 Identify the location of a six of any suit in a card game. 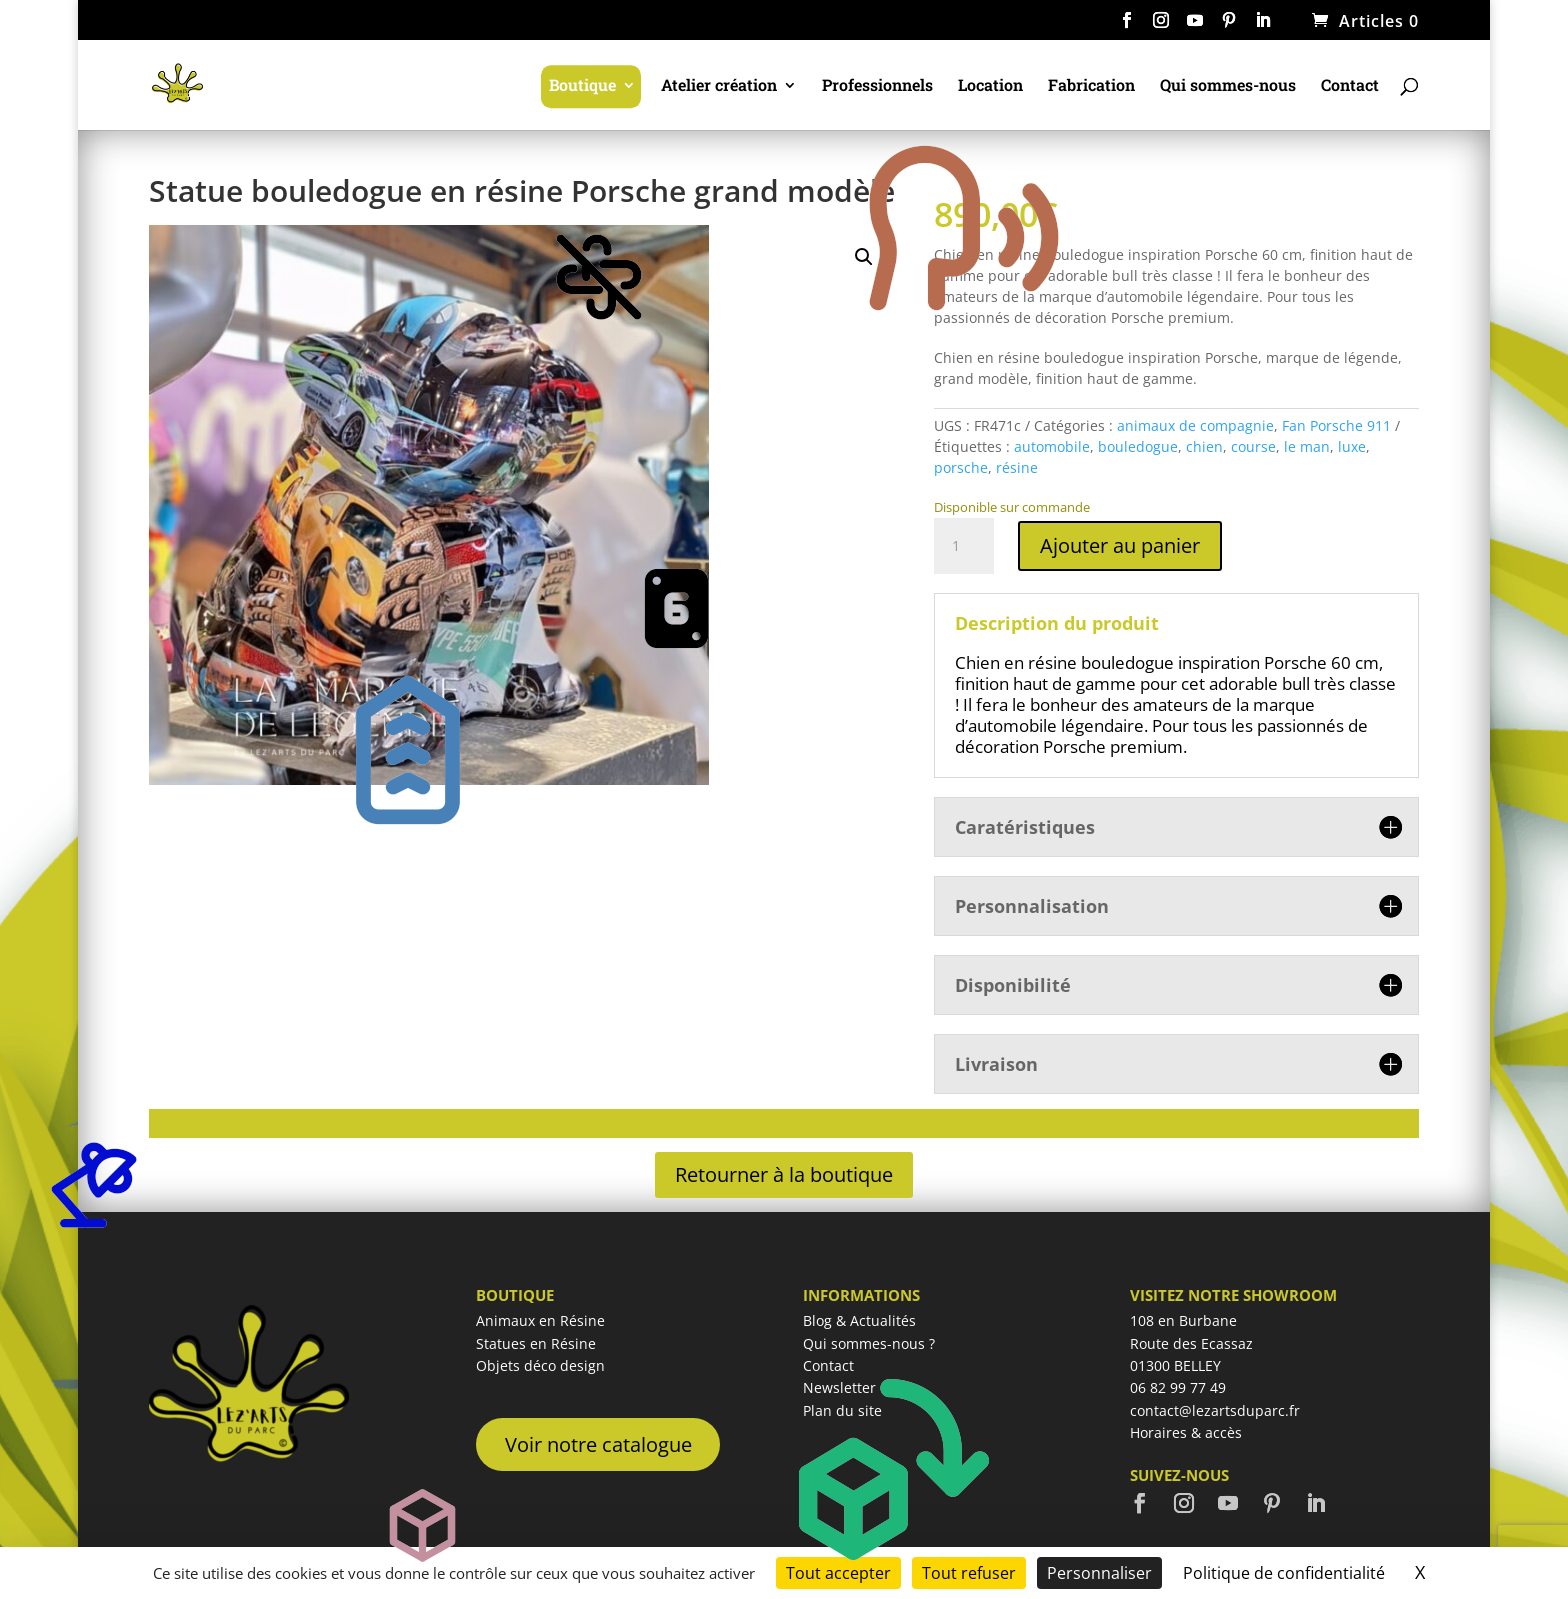
(676, 608).